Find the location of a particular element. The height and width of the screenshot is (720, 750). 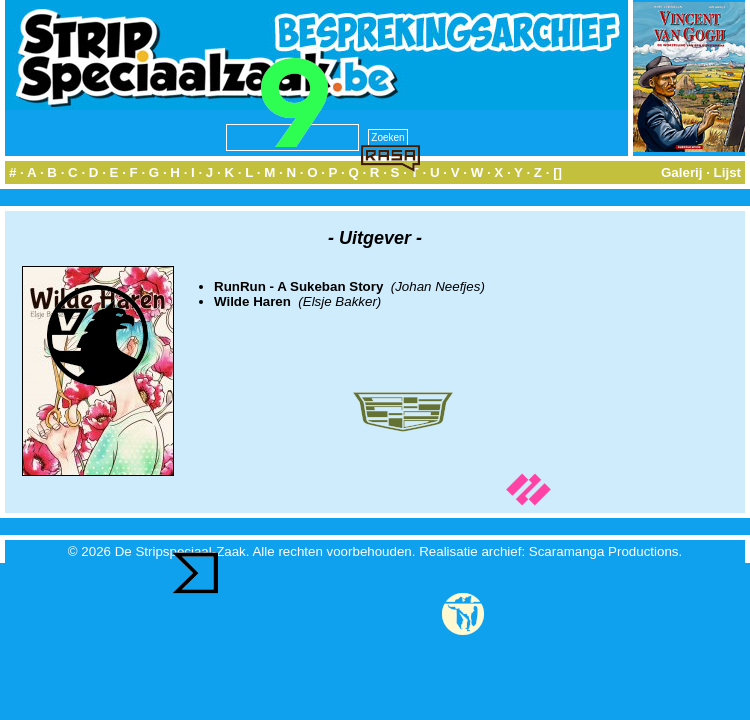

open wikisource website is located at coordinates (463, 614).